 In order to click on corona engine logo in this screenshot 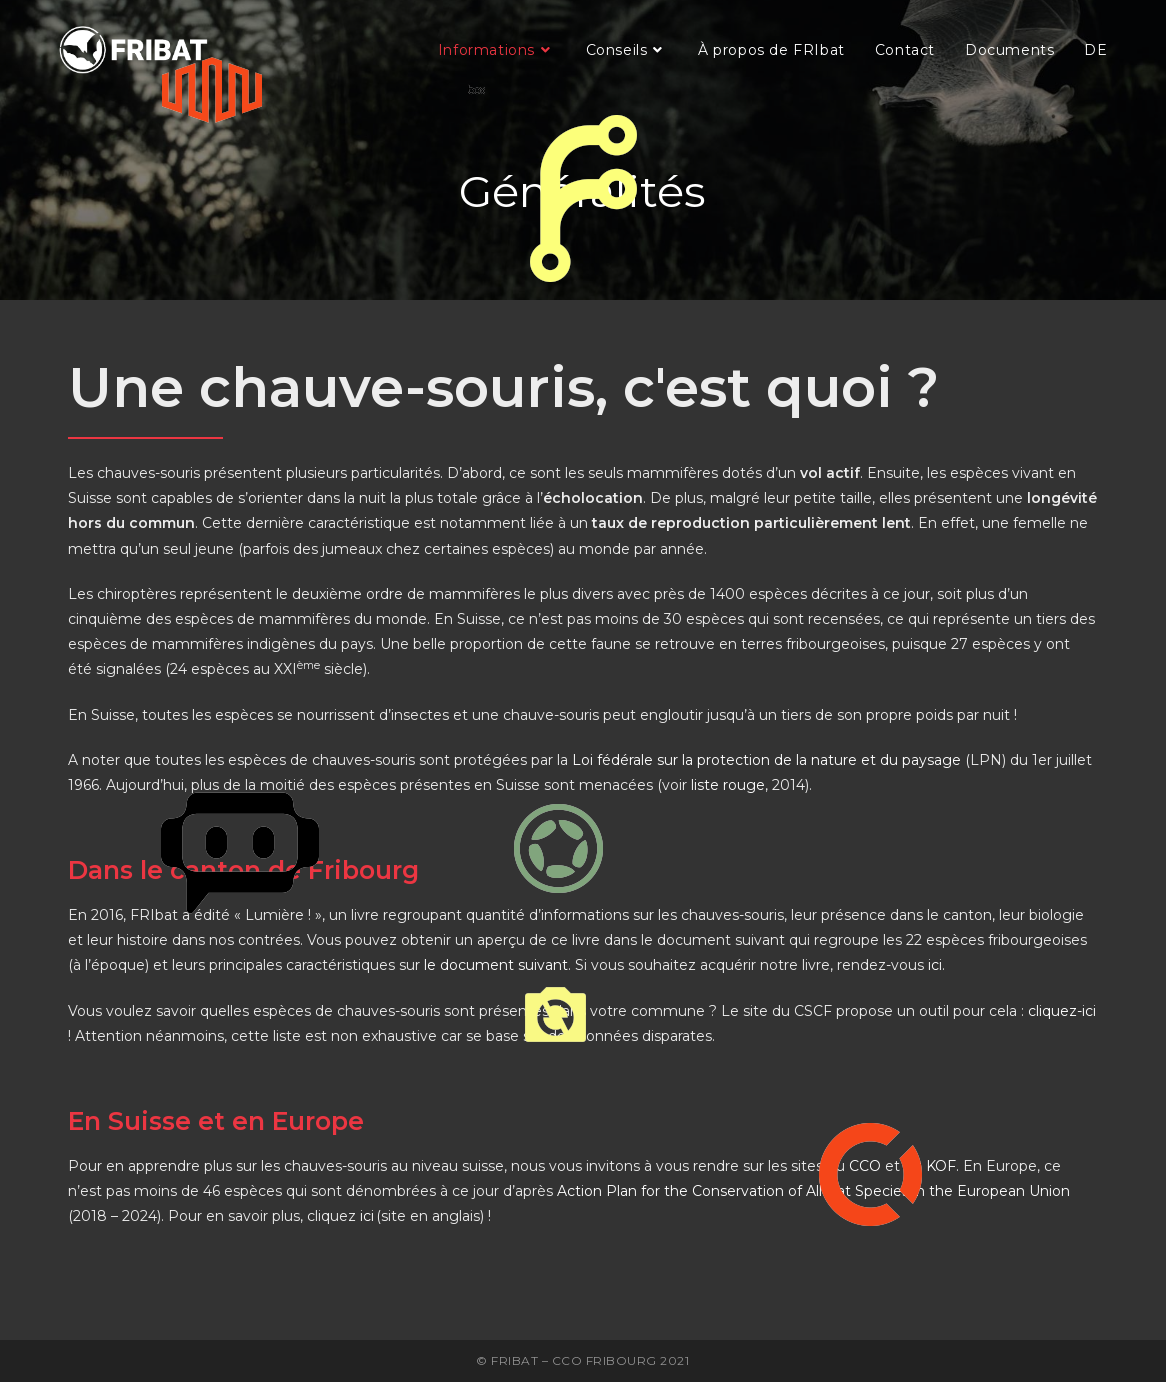, I will do `click(558, 848)`.